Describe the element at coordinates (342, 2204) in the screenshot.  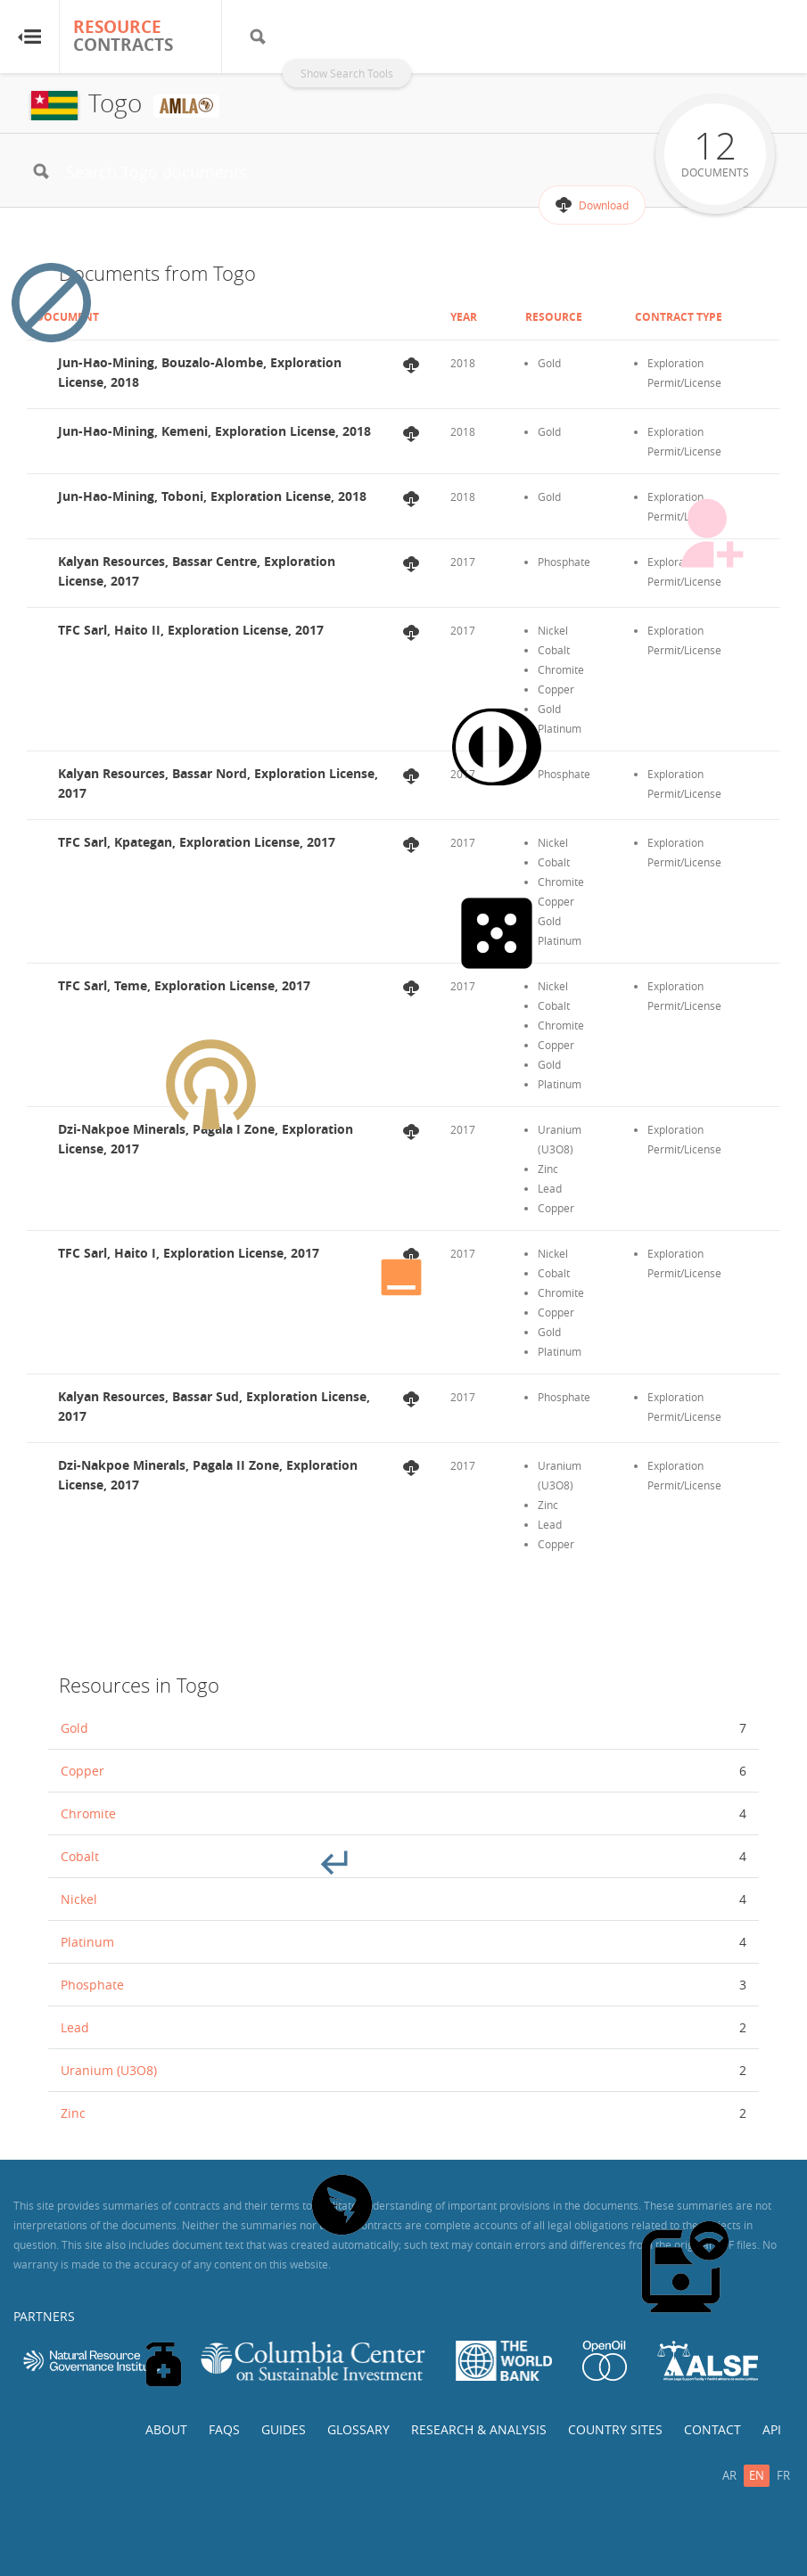
I see `open DingTalk messaging app` at that location.